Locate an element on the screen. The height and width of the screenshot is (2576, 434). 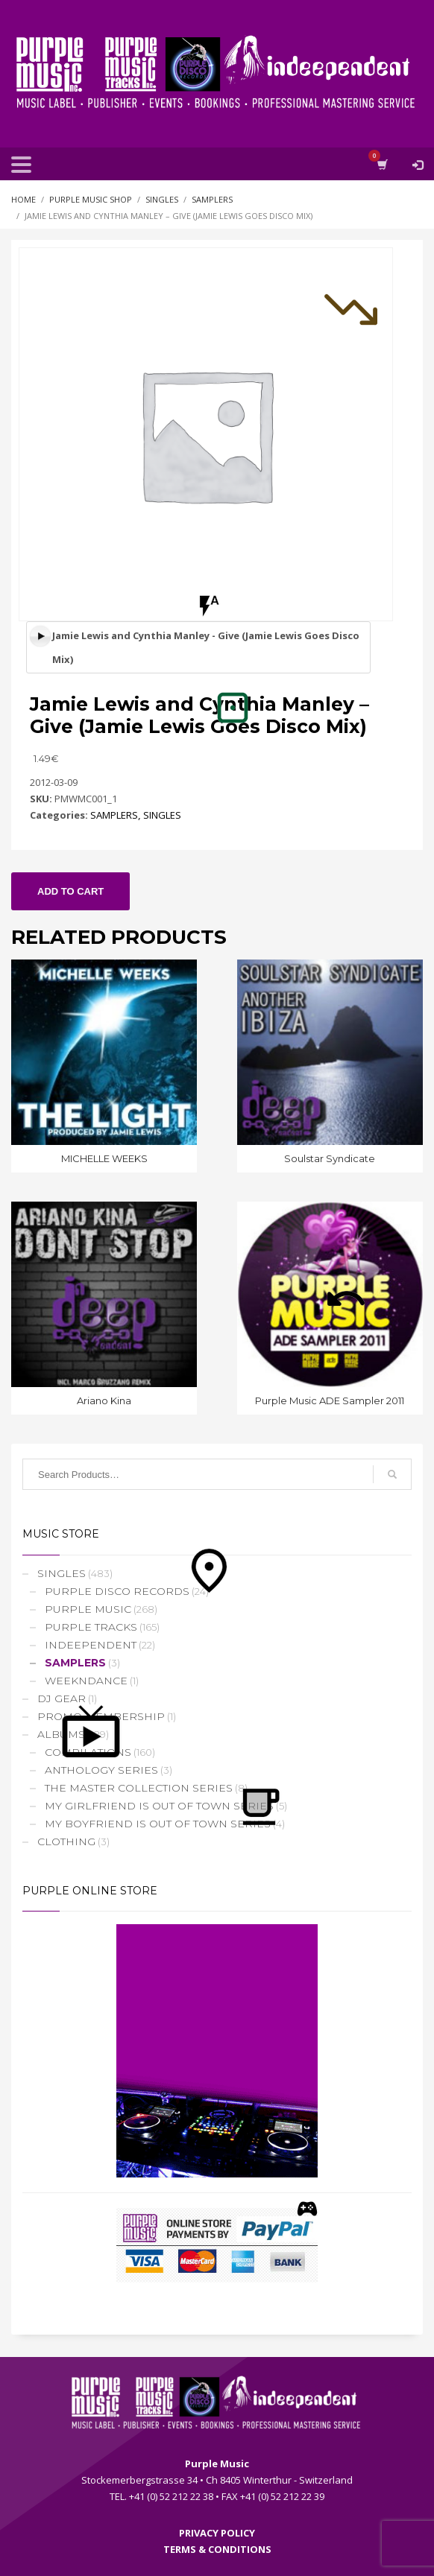
undo the last action is located at coordinates (346, 1298).